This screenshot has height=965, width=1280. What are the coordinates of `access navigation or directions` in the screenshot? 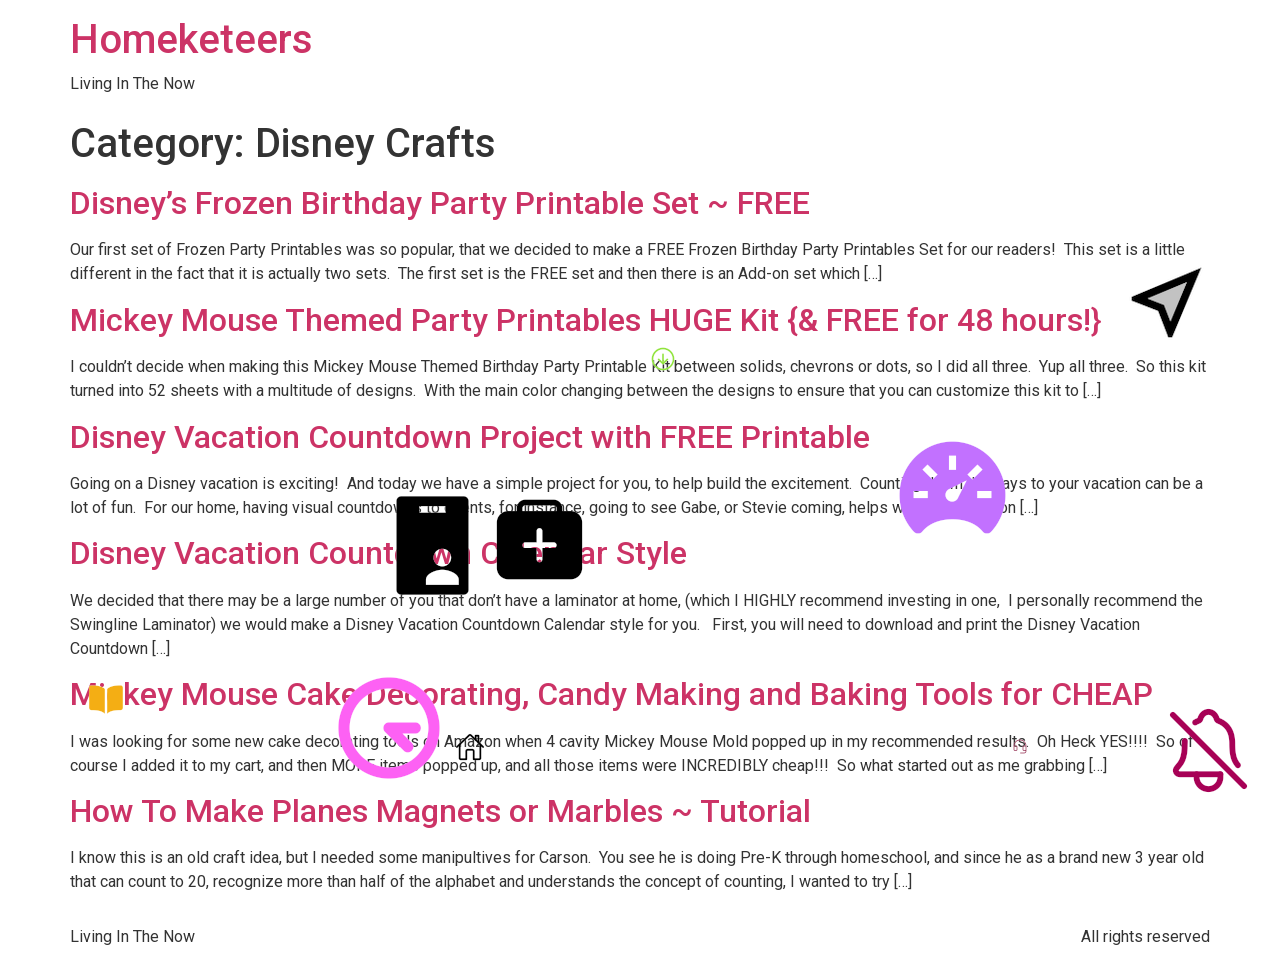 It's located at (1166, 302).